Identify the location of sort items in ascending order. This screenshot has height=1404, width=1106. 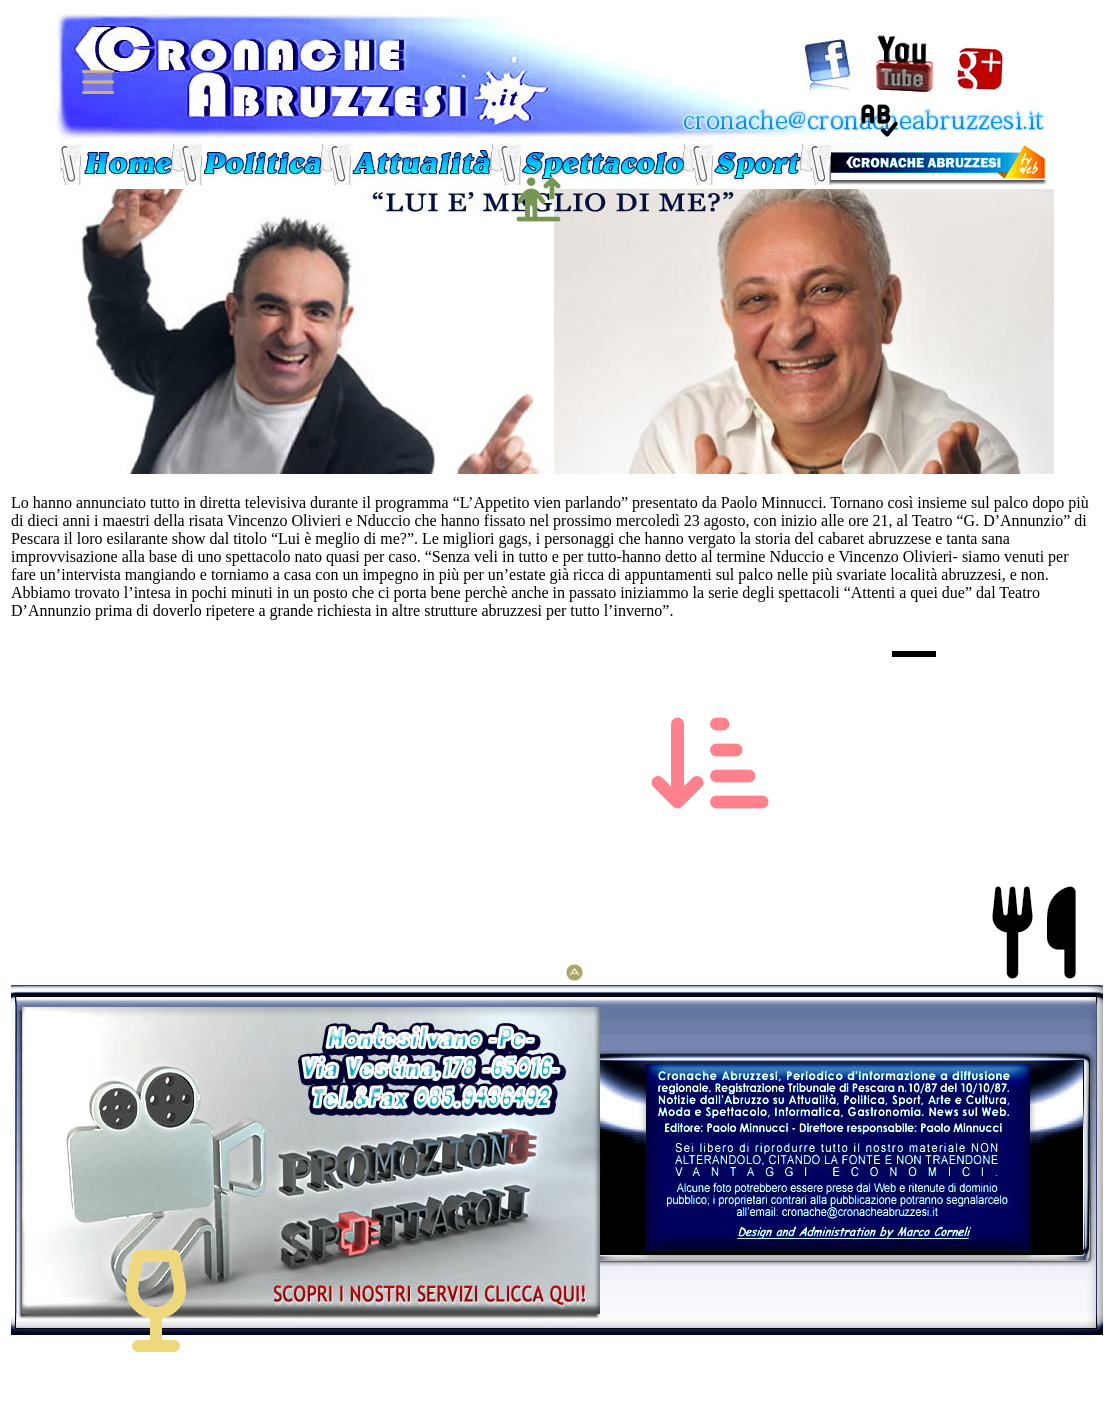
(710, 763).